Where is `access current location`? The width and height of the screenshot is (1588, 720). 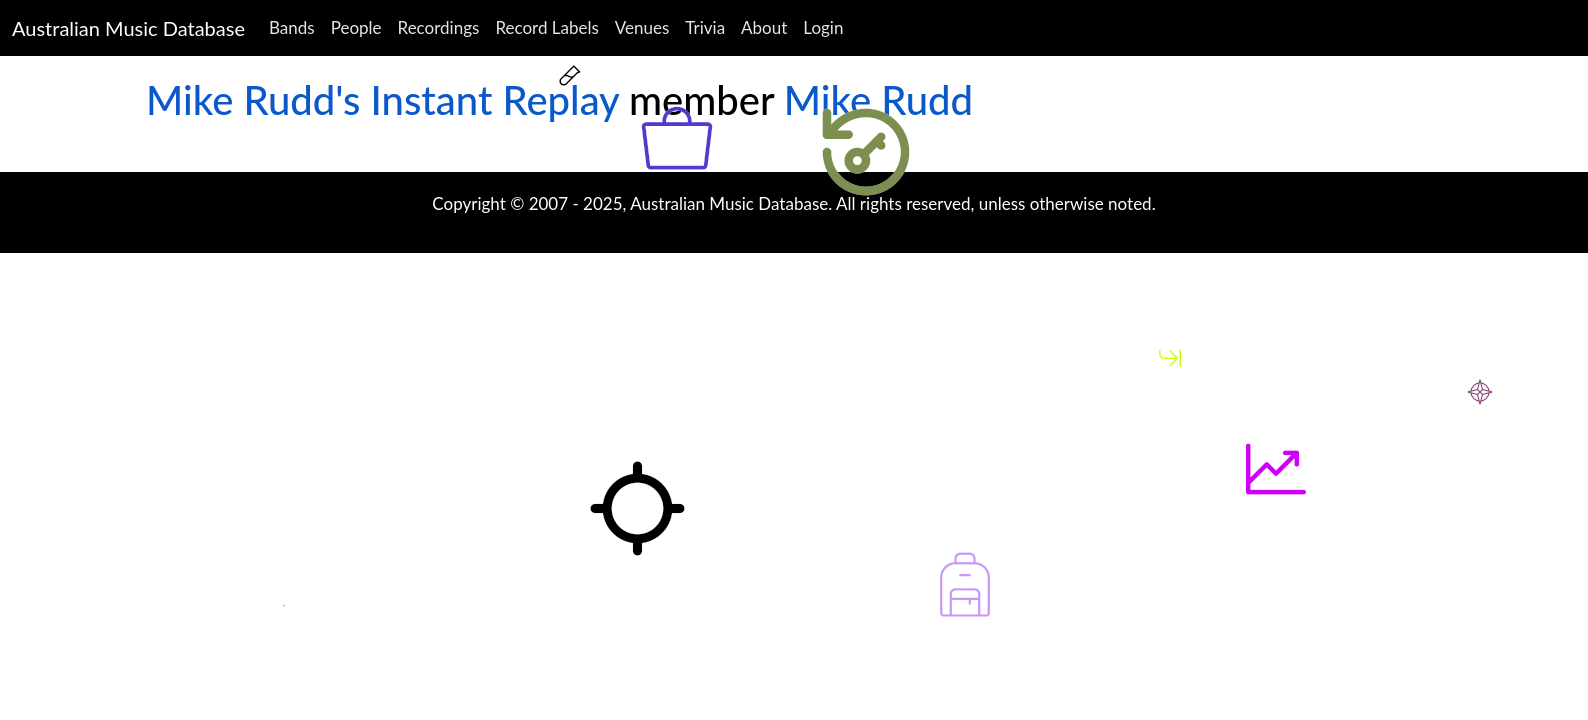 access current location is located at coordinates (637, 508).